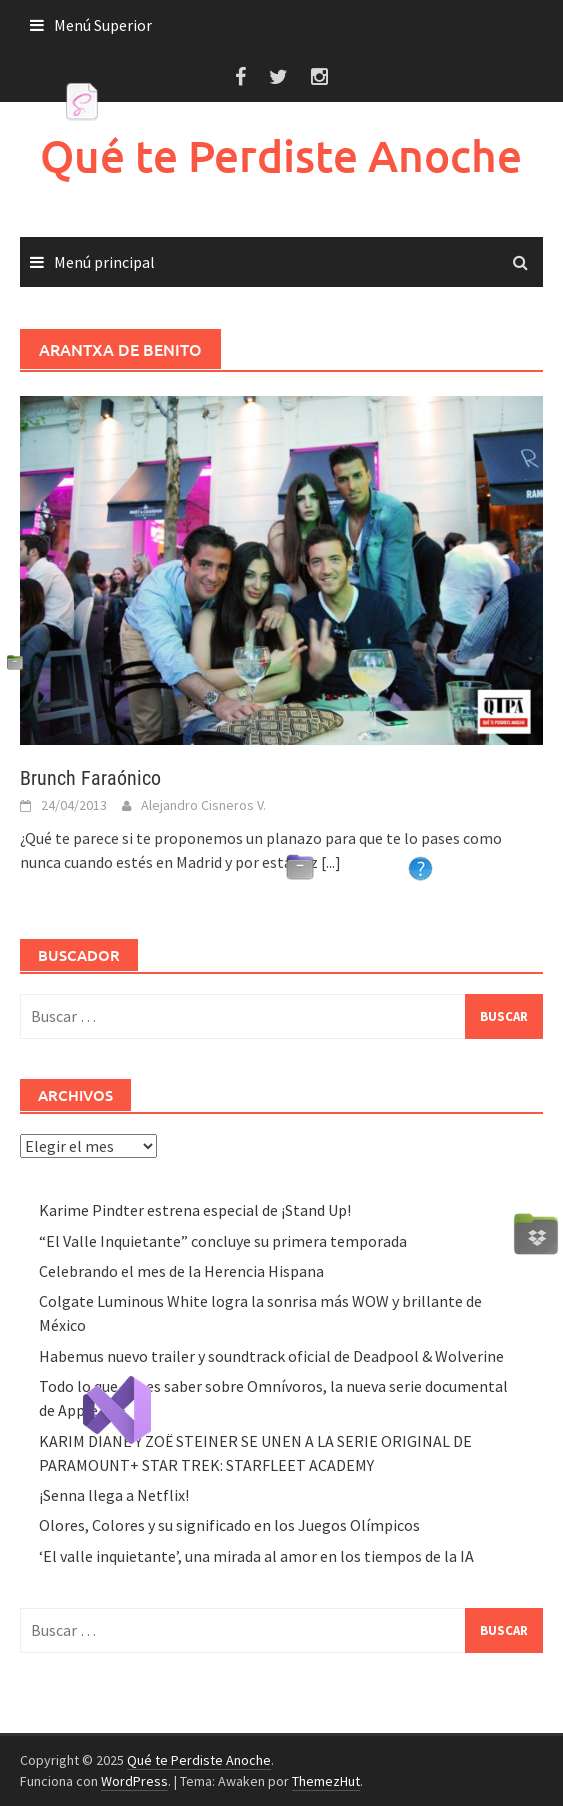 The image size is (563, 1806). I want to click on open your dropbox folder, so click(536, 1234).